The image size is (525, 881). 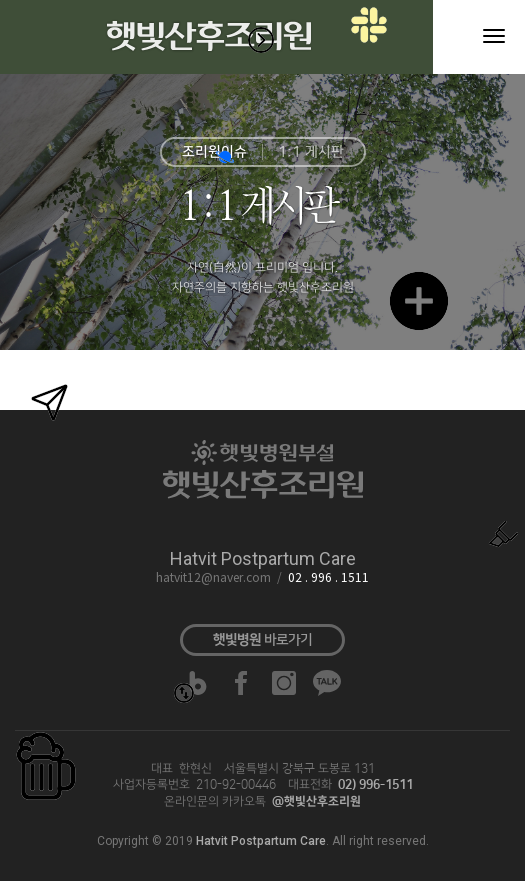 I want to click on explore global or worldwide content, so click(x=225, y=157).